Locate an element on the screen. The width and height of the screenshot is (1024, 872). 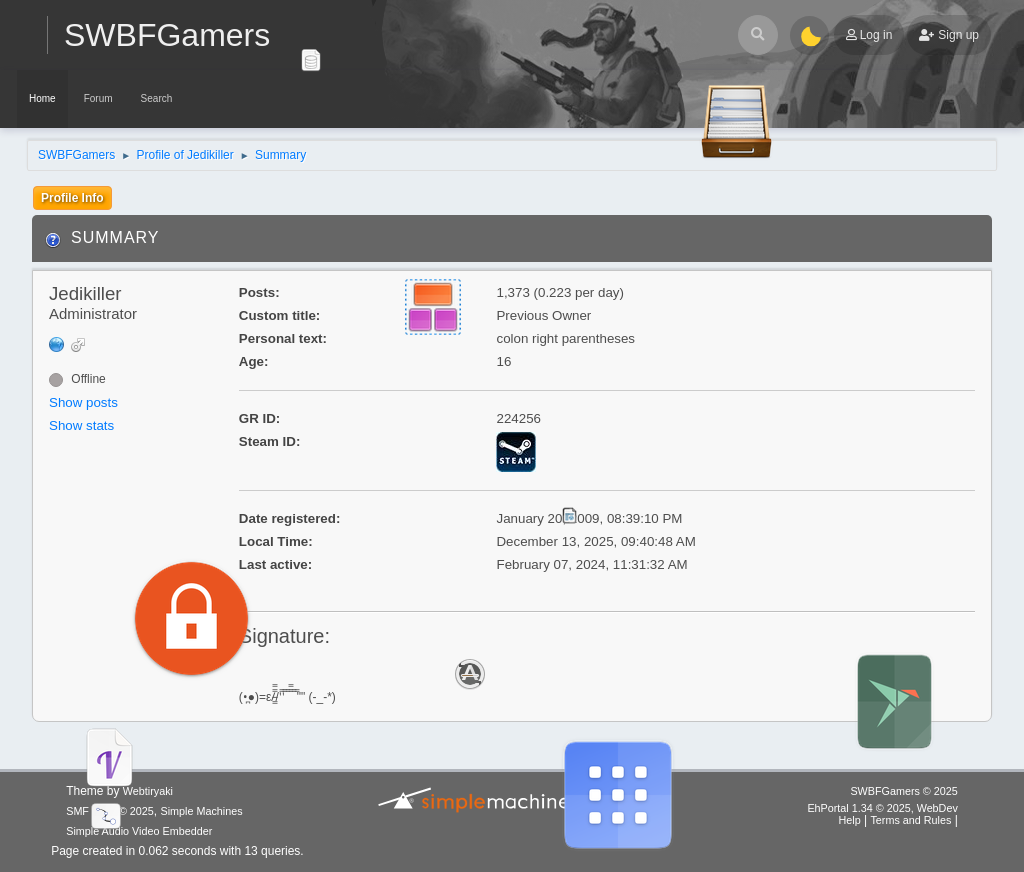
check for available software updates is located at coordinates (470, 674).